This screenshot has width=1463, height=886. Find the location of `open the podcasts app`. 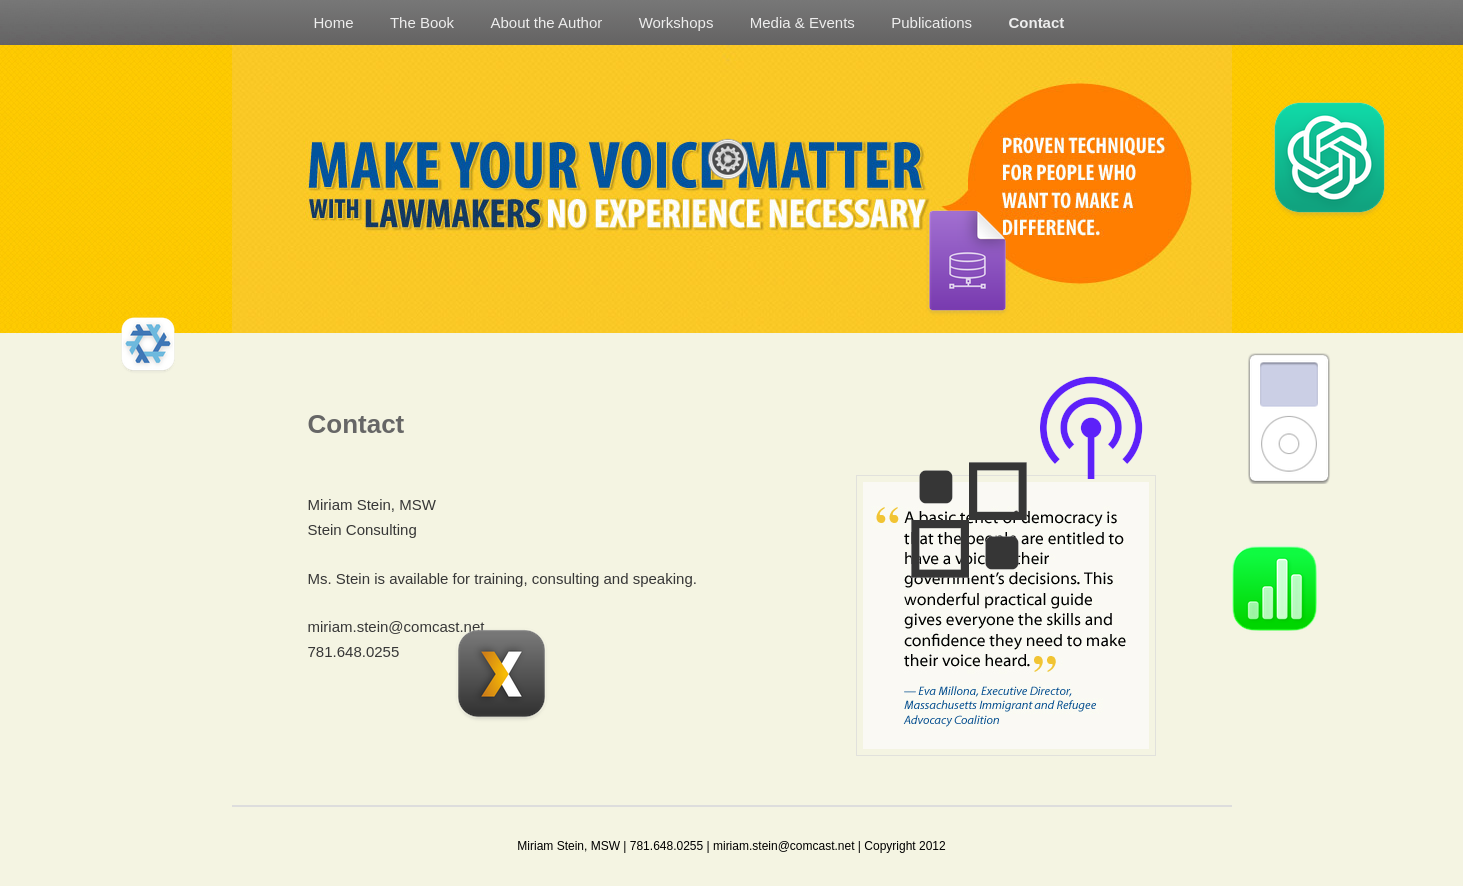

open the podcasts app is located at coordinates (1094, 424).